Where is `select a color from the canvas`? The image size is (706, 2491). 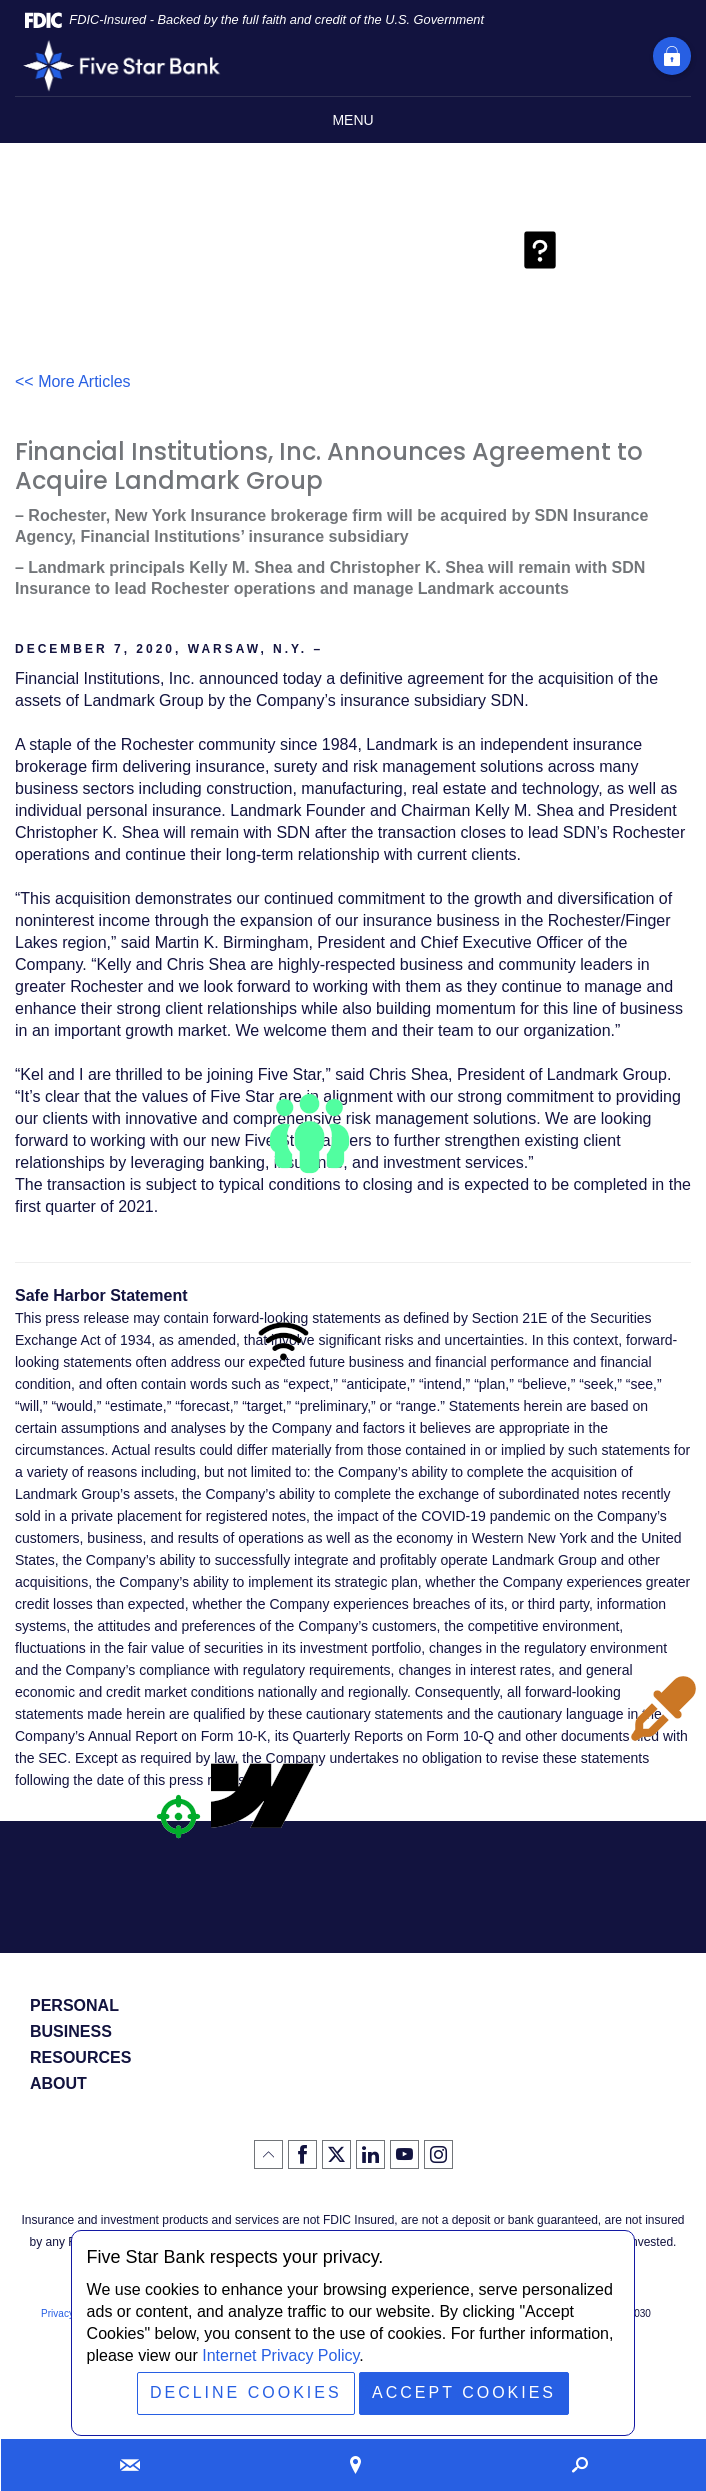 select a color from the canvas is located at coordinates (663, 1708).